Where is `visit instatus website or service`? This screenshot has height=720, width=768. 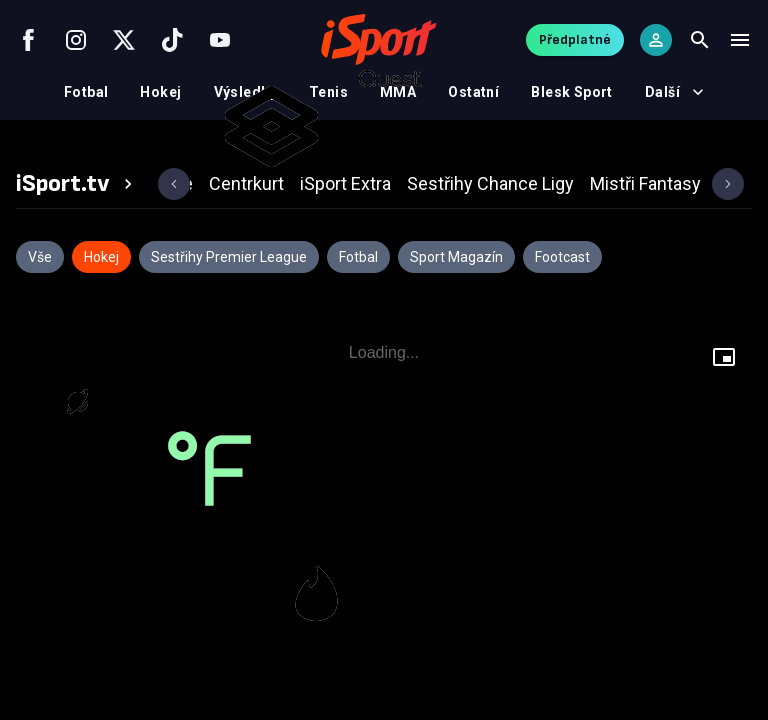
visit instatus website or service is located at coordinates (77, 401).